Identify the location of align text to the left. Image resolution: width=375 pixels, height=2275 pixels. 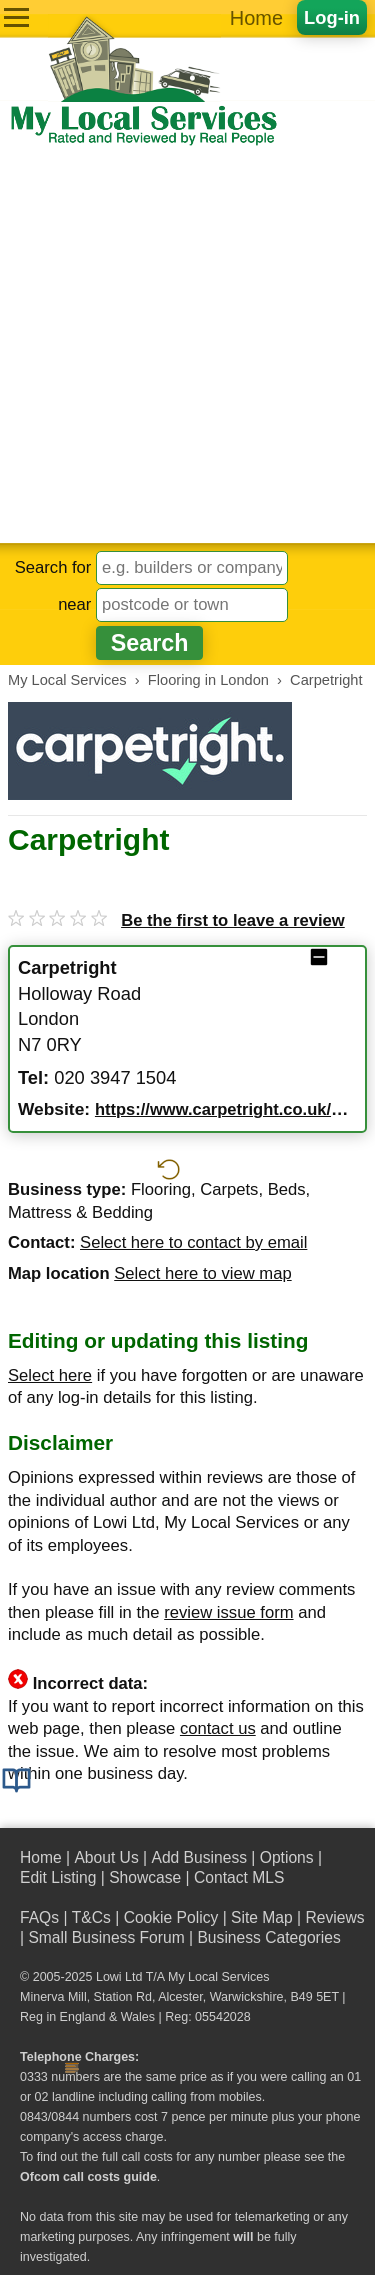
(72, 2068).